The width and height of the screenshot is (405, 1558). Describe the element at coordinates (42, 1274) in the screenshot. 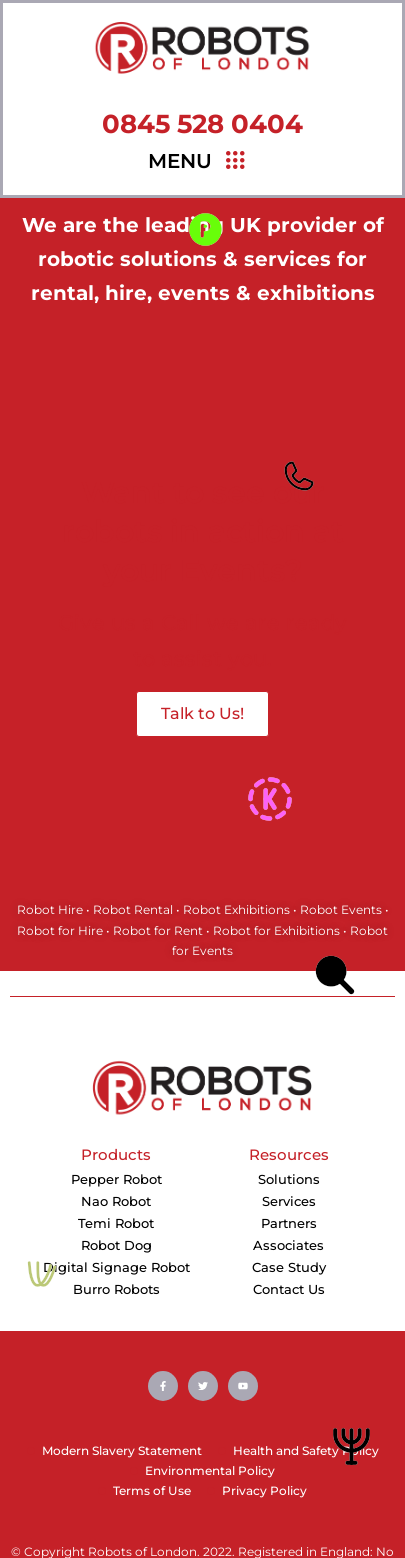

I see `open windy weather app` at that location.